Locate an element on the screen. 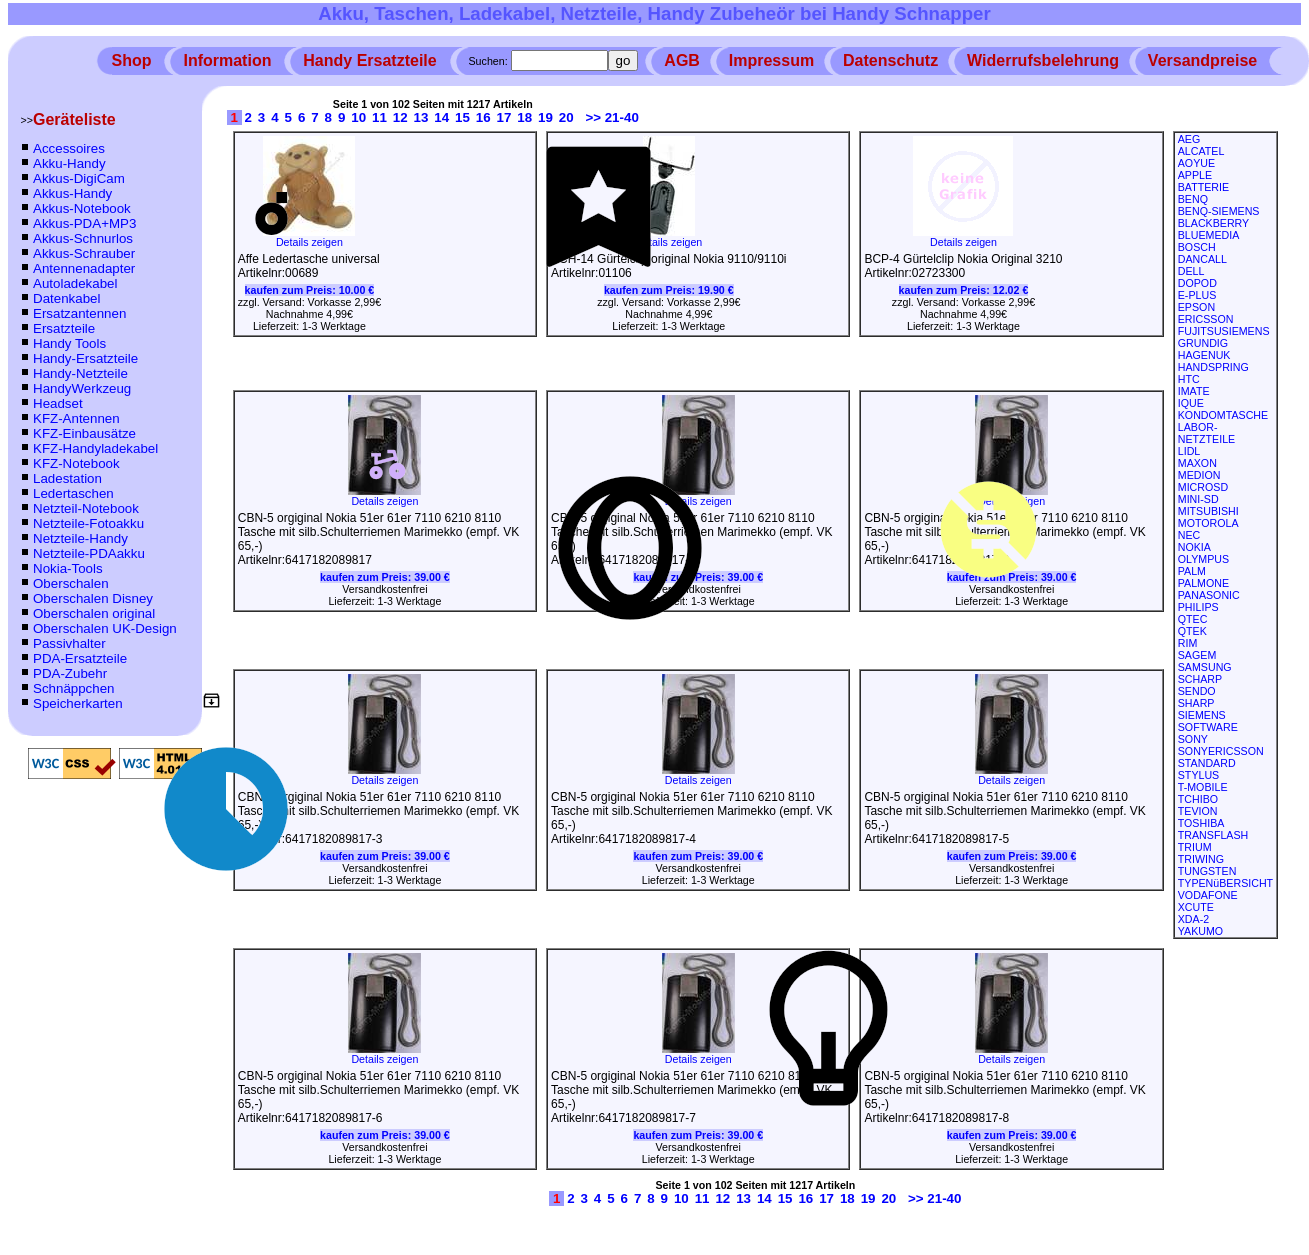  archive selected messages to inbox storage is located at coordinates (211, 700).